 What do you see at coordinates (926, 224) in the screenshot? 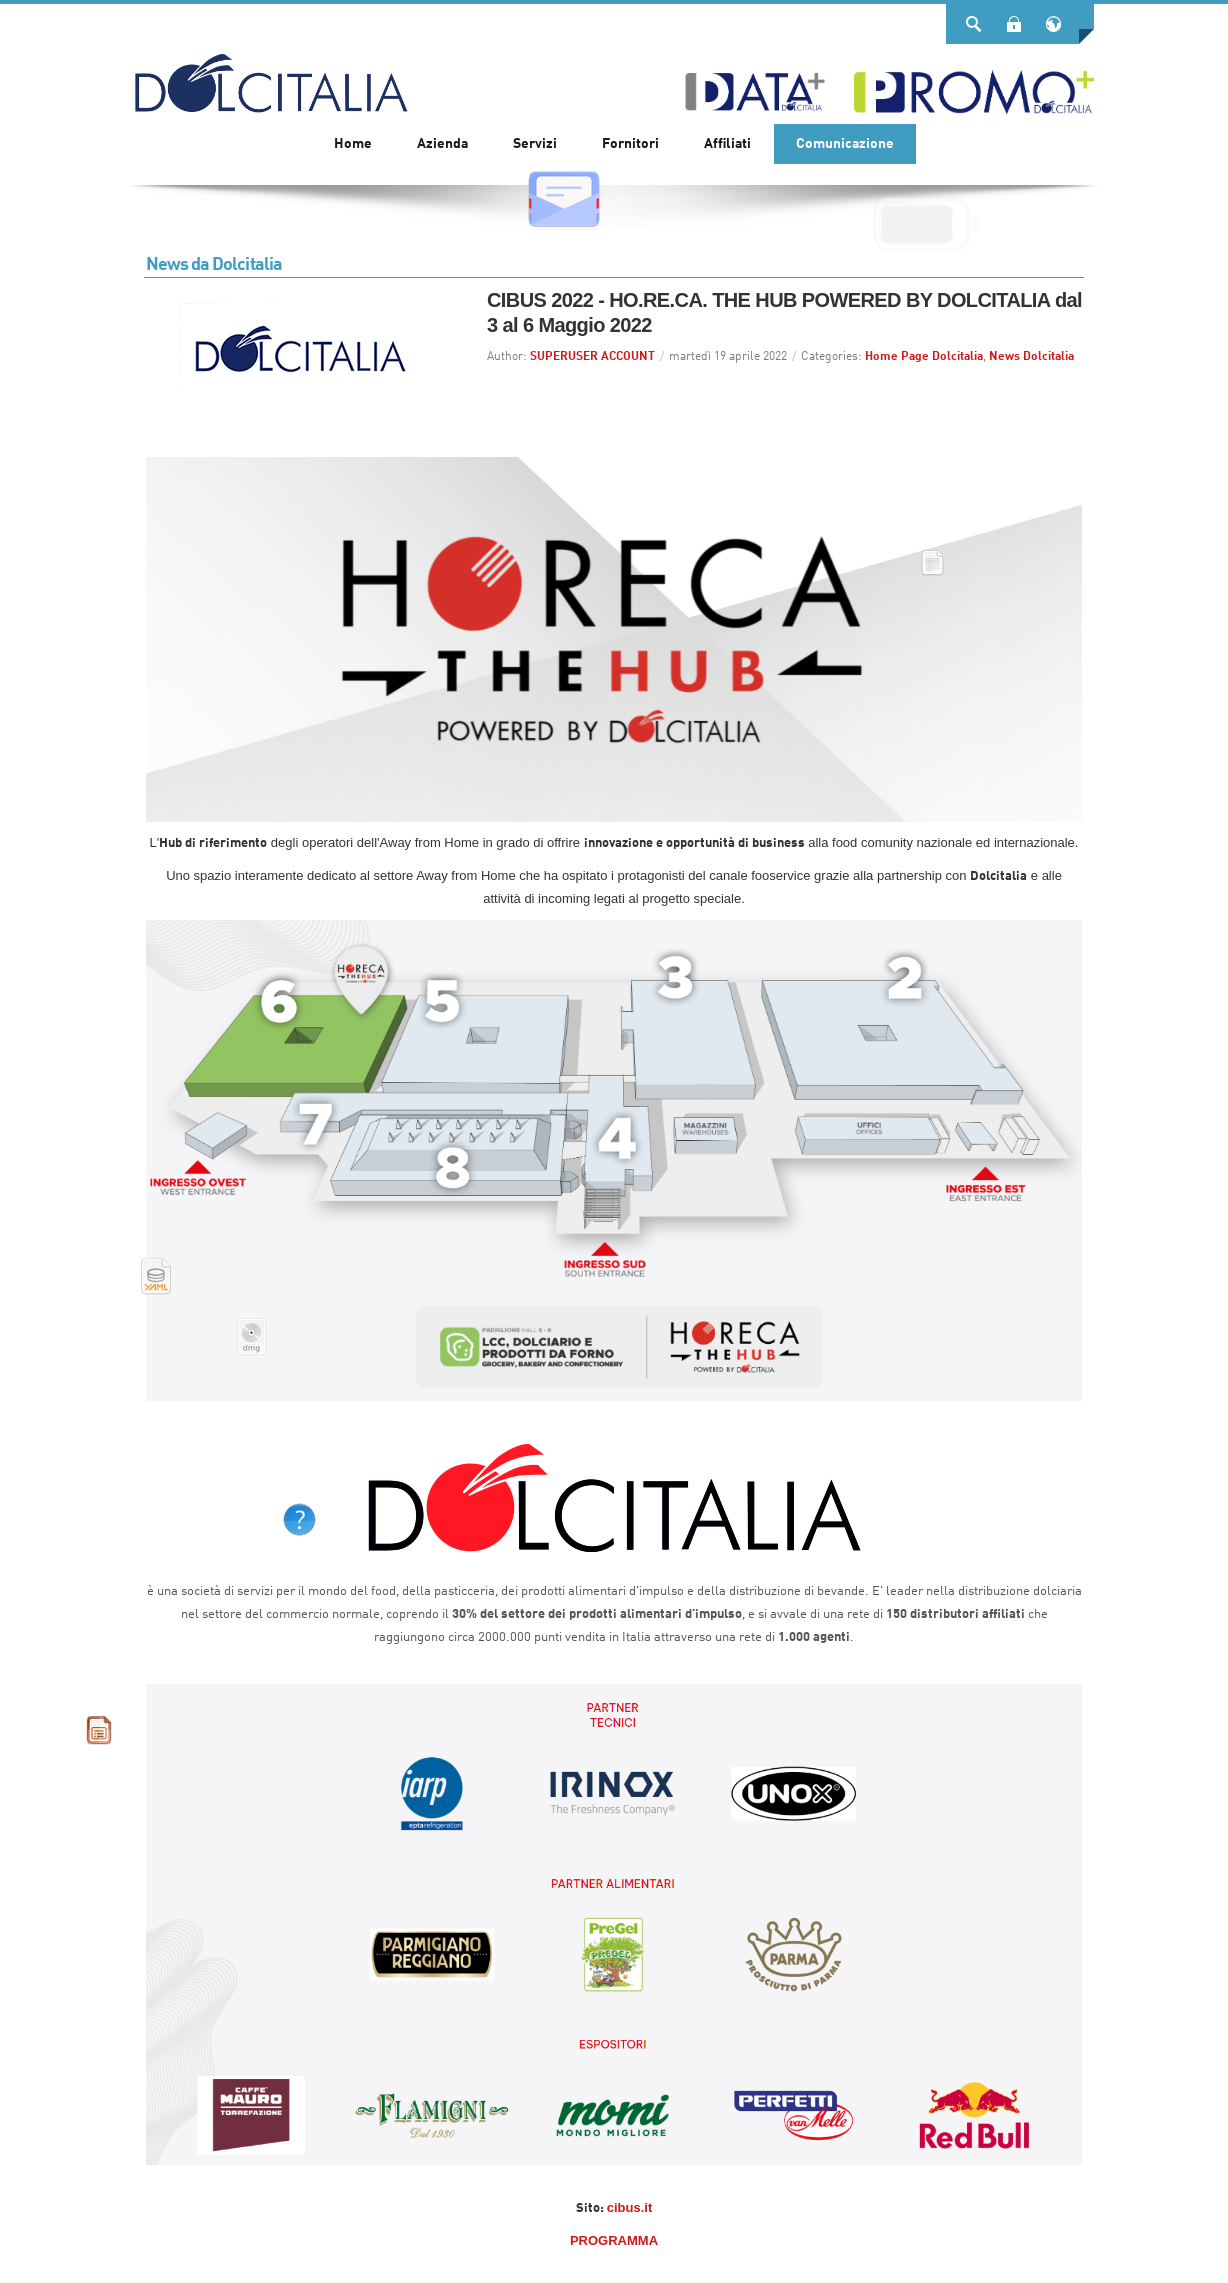
I see `indicates battery level at 80% charge` at bounding box center [926, 224].